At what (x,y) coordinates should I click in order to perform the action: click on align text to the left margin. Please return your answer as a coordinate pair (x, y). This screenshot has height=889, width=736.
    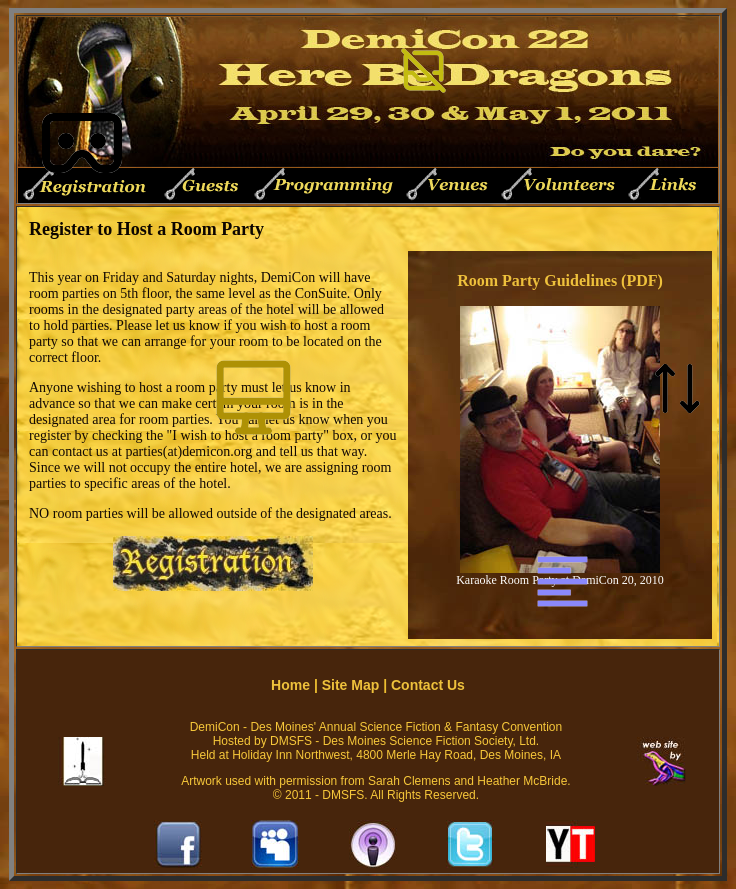
    Looking at the image, I should click on (562, 581).